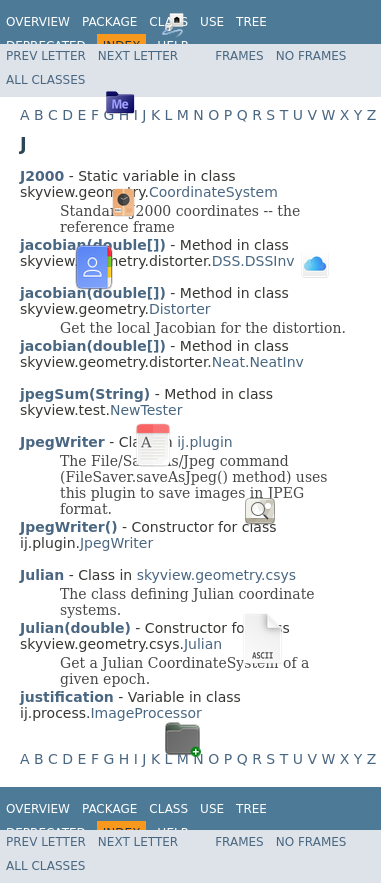  Describe the element at coordinates (262, 639) in the screenshot. I see `a plain text or ascii file type indicator` at that location.